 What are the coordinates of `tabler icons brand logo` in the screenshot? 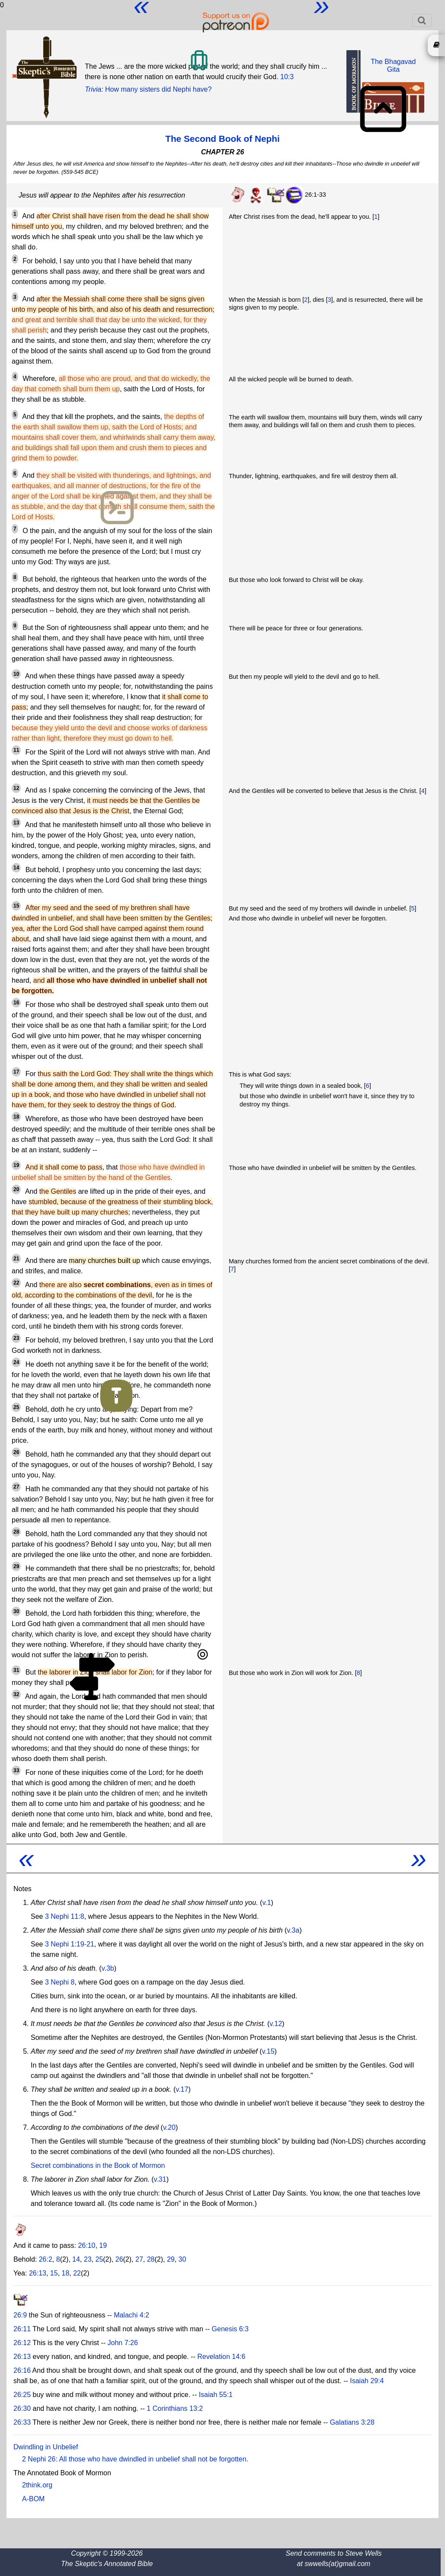 It's located at (117, 508).